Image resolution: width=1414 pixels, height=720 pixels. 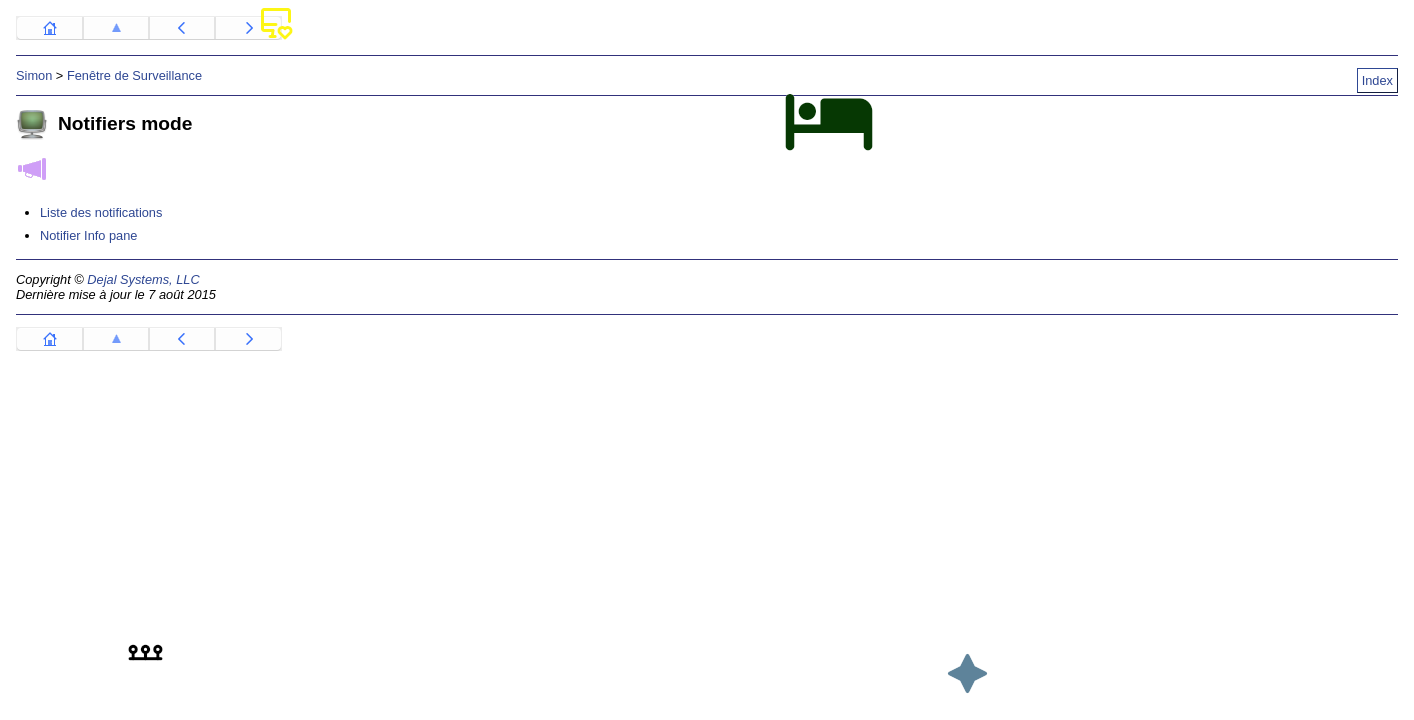 I want to click on book a hotel or accommodation, so click(x=829, y=120).